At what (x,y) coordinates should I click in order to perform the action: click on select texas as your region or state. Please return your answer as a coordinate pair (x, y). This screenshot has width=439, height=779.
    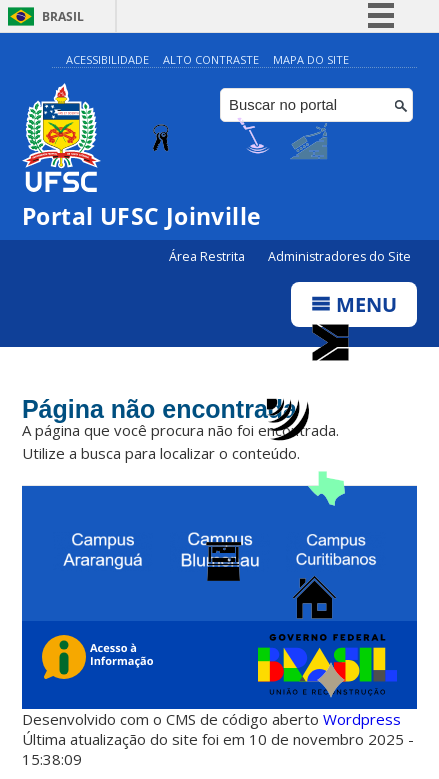
    Looking at the image, I should click on (326, 488).